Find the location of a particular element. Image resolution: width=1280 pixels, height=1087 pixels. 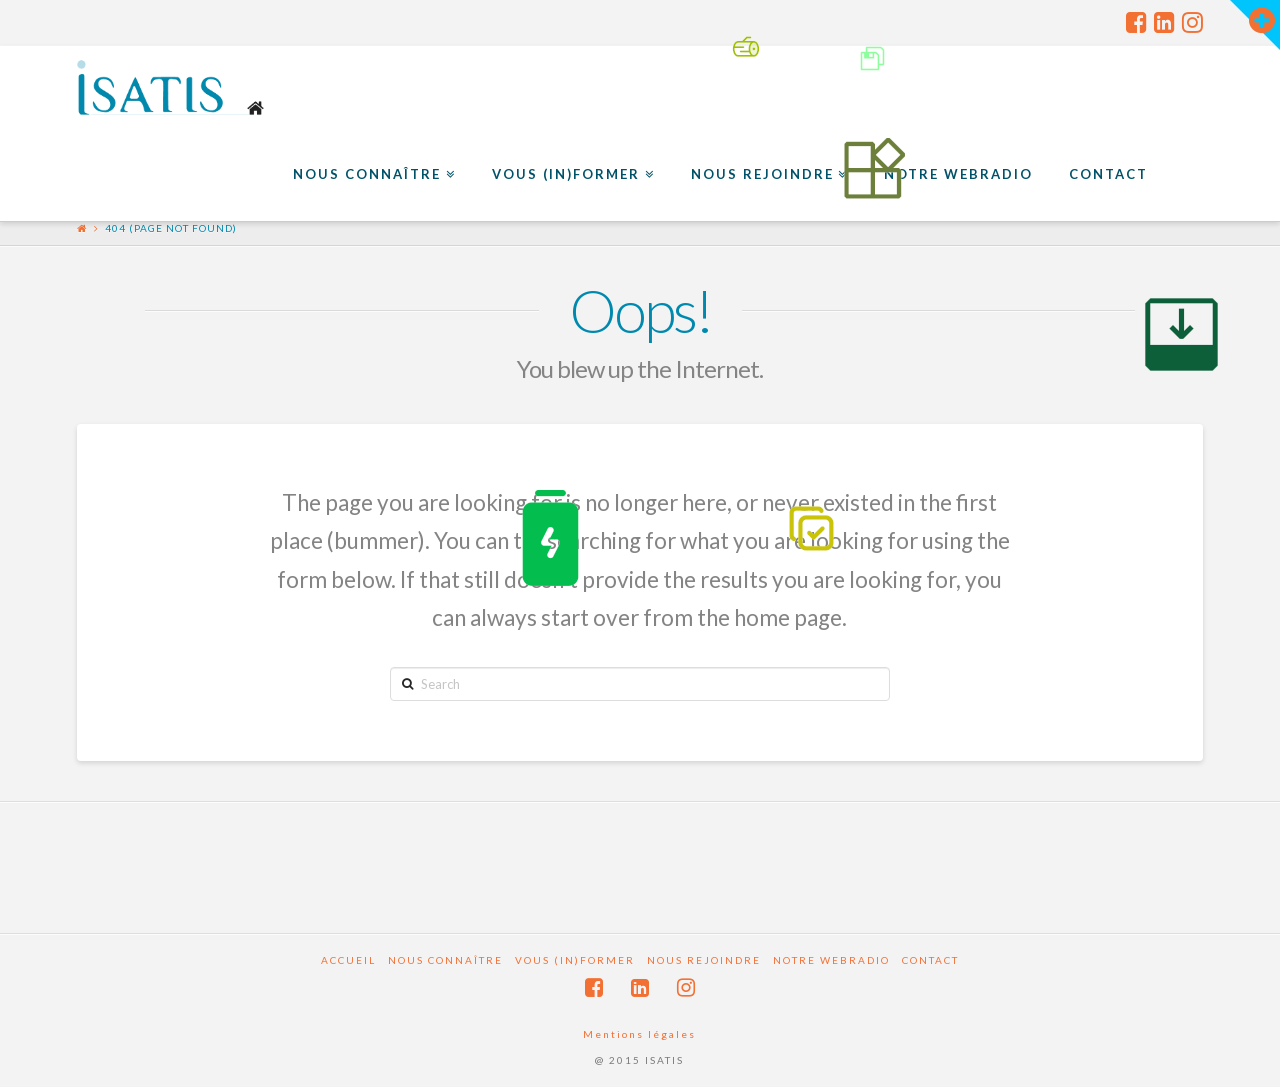

indicates device is currently charging is located at coordinates (550, 539).